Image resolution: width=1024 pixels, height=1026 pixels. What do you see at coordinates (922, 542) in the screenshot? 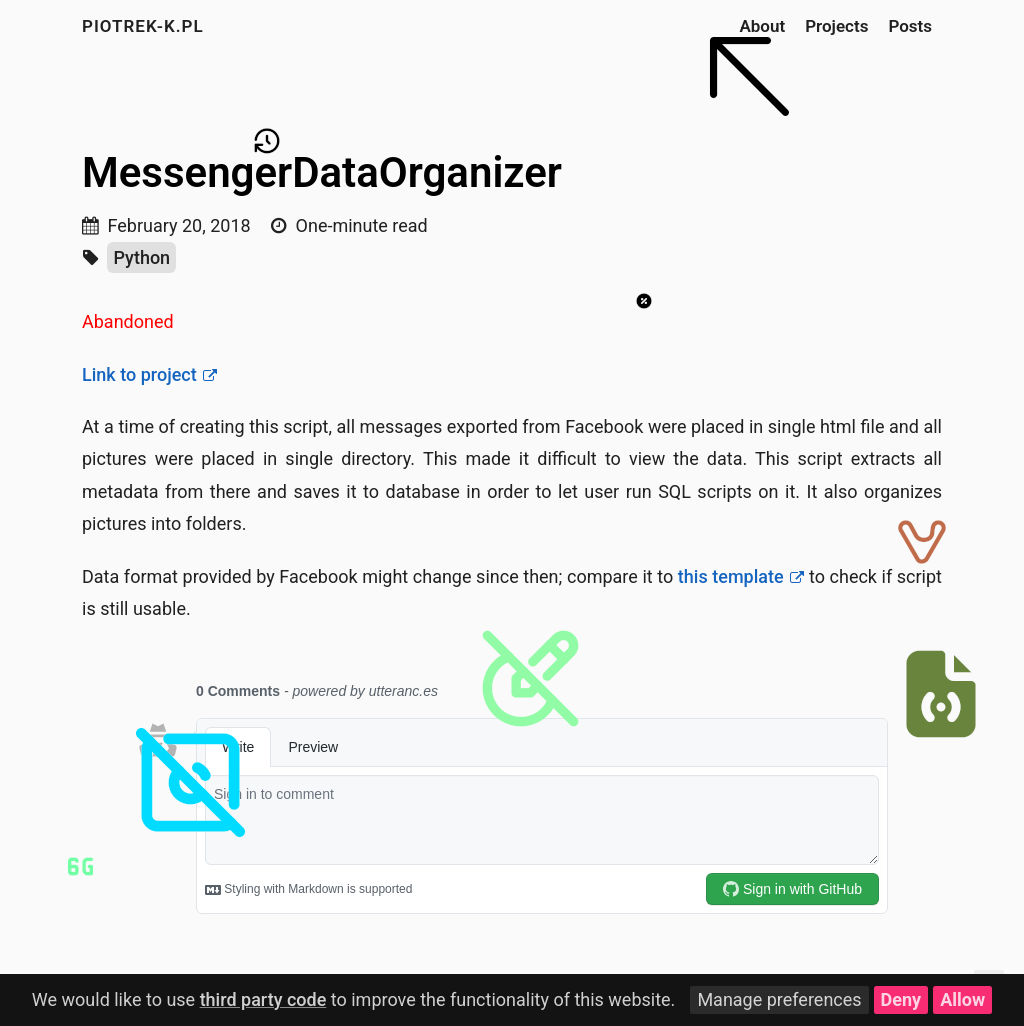
I see `open vivaldi browser` at bounding box center [922, 542].